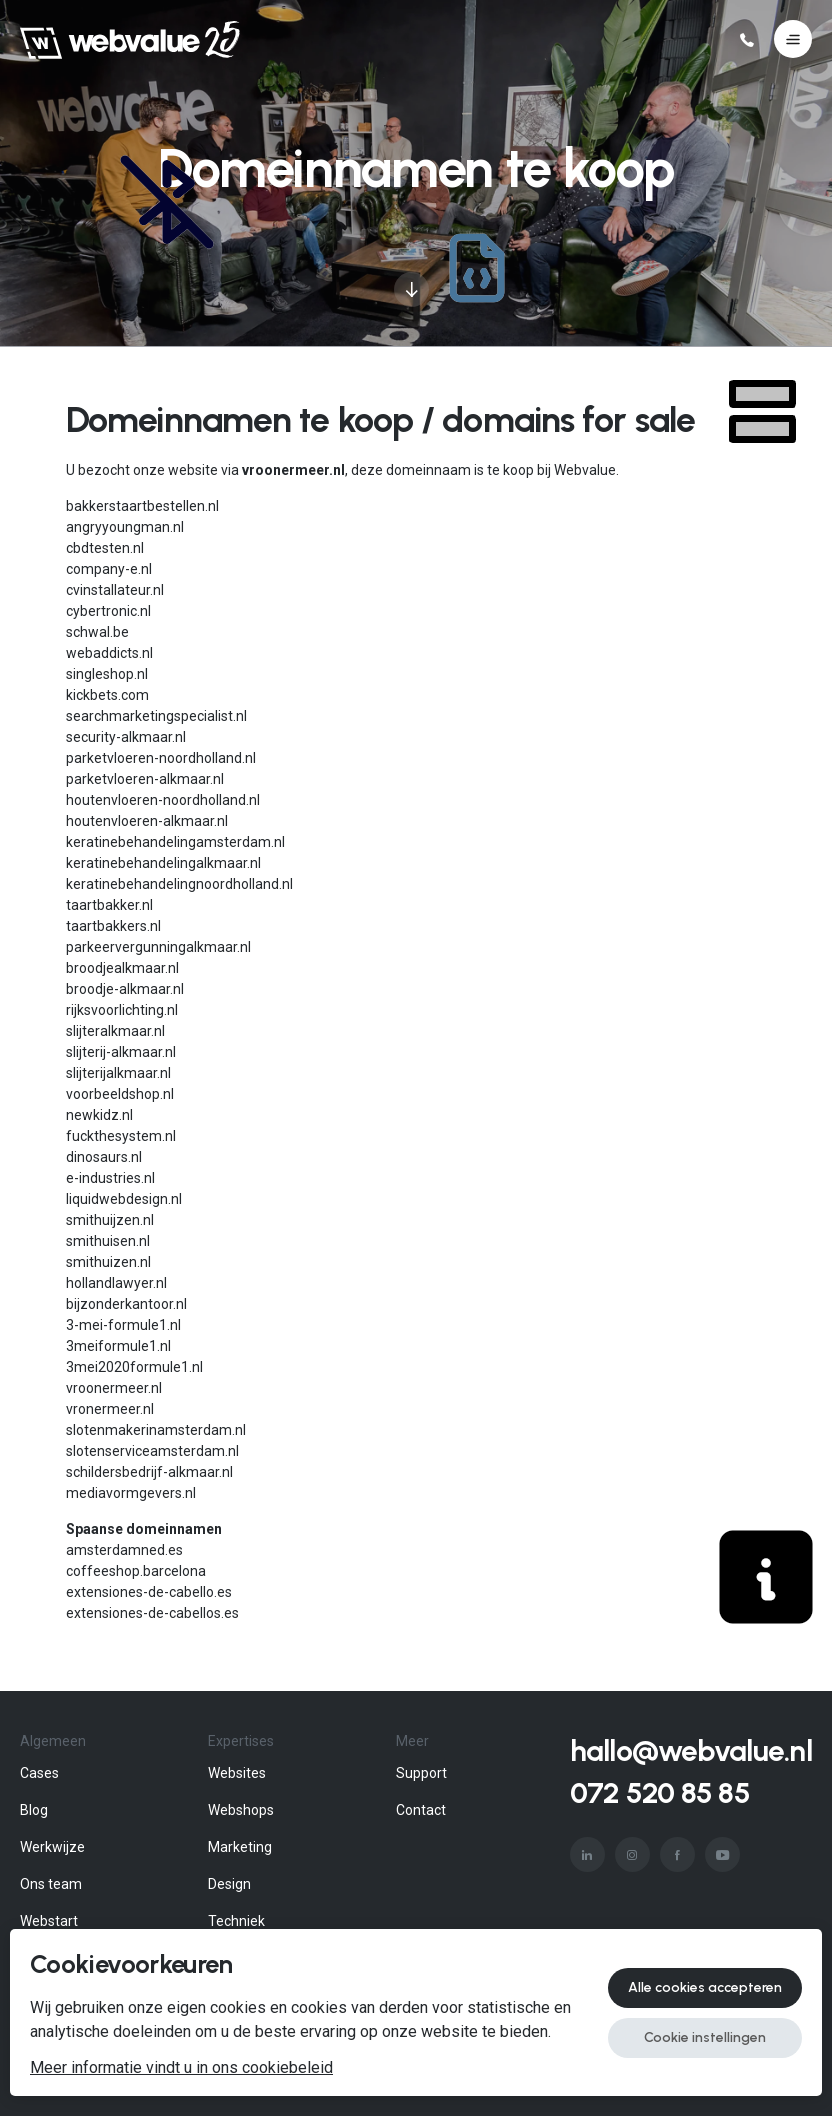 This screenshot has height=2116, width=832. I want to click on bluetooth is currently disabled, so click(167, 202).